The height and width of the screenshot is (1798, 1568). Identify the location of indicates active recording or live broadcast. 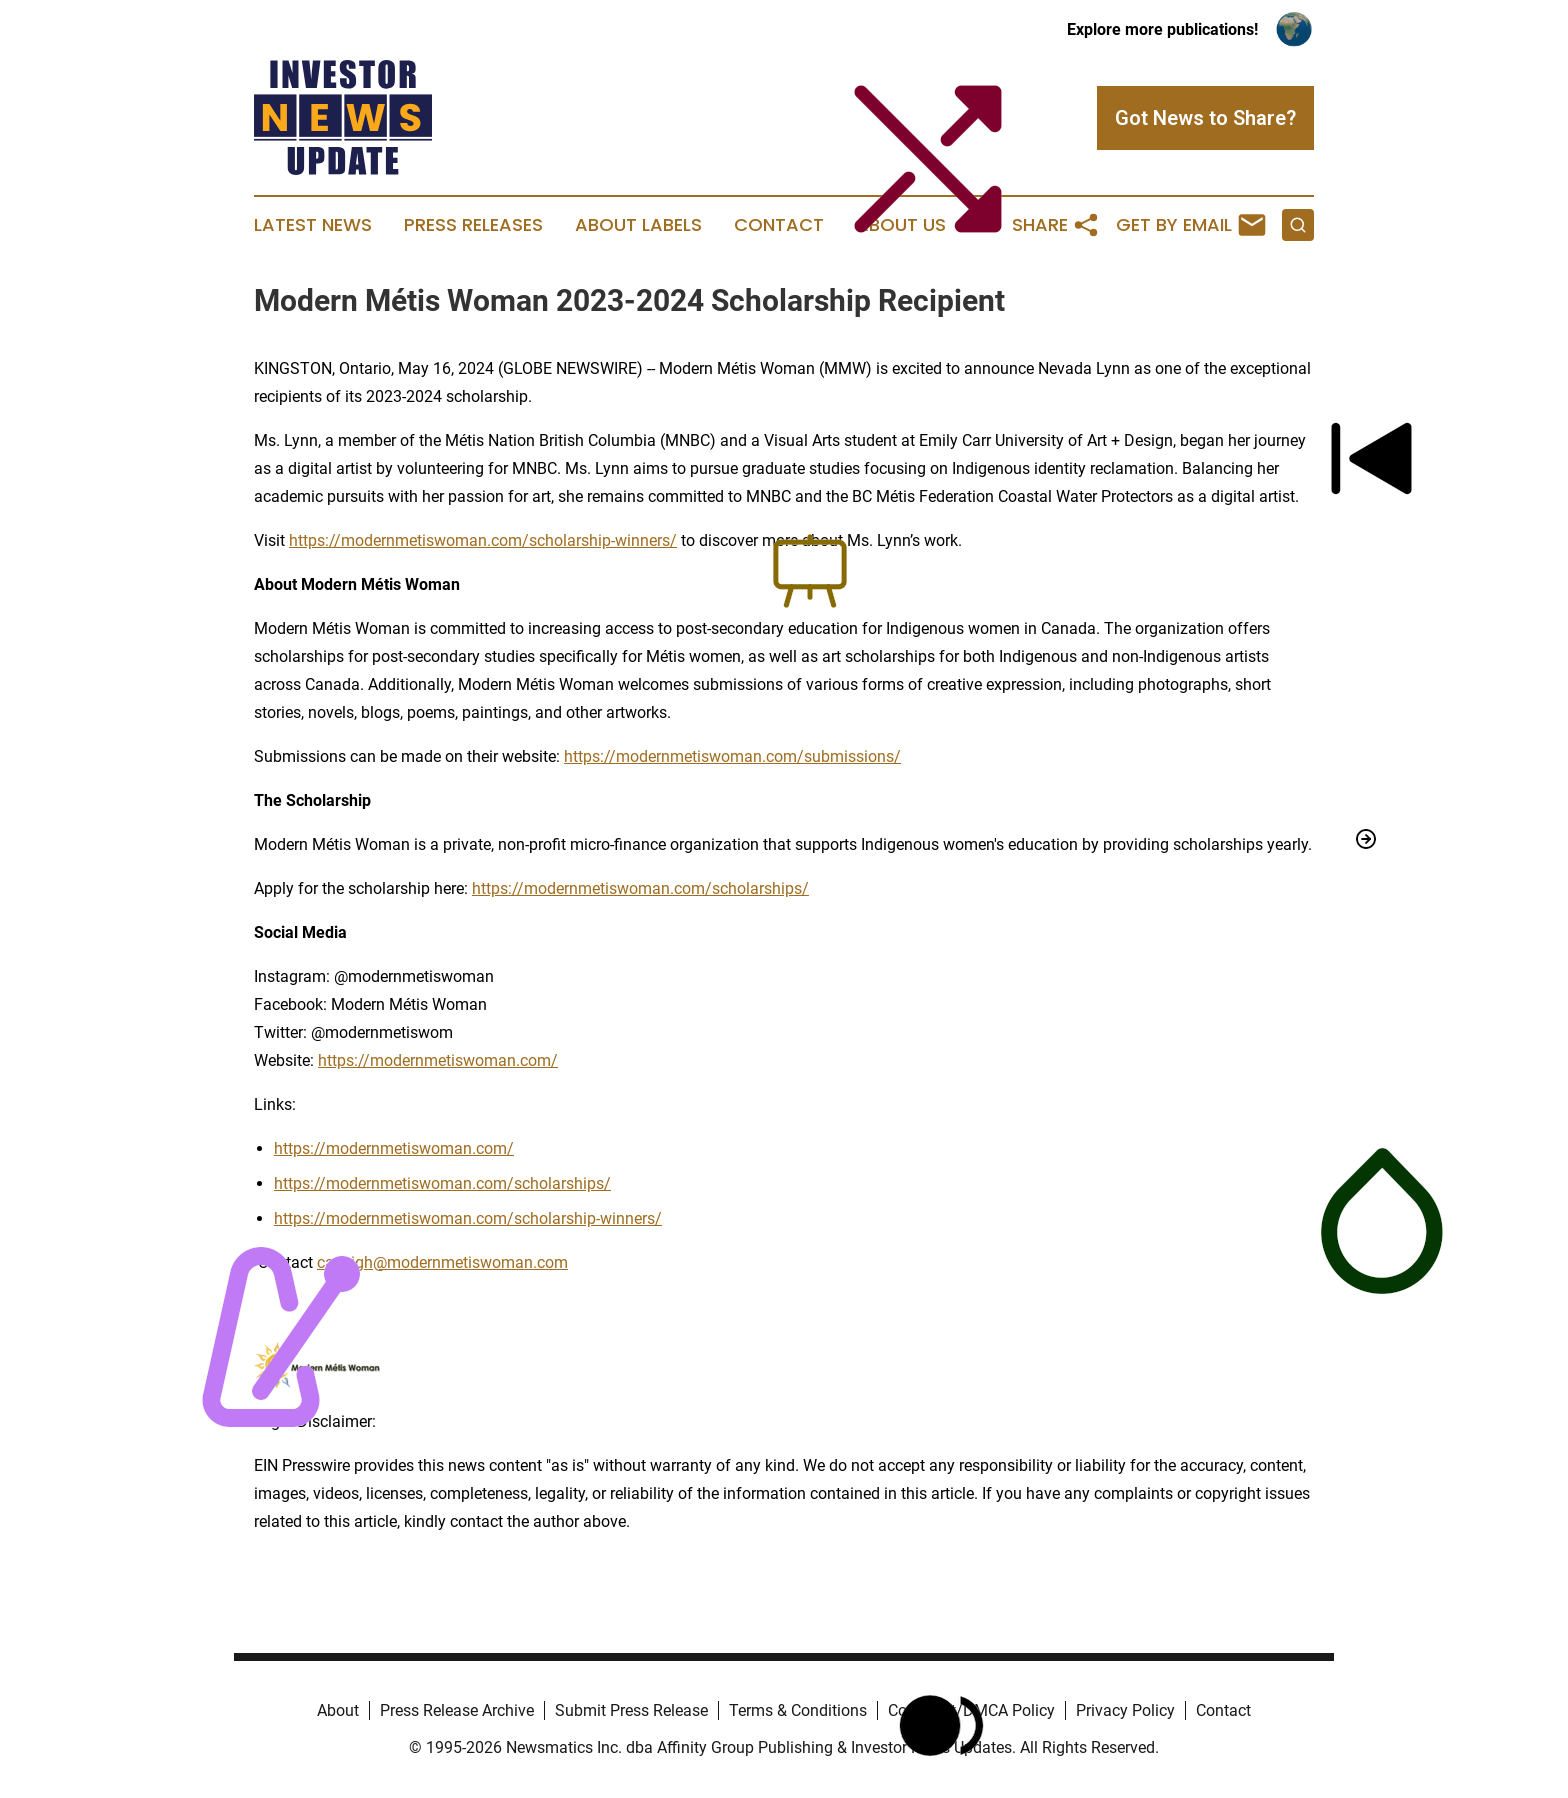
(941, 1725).